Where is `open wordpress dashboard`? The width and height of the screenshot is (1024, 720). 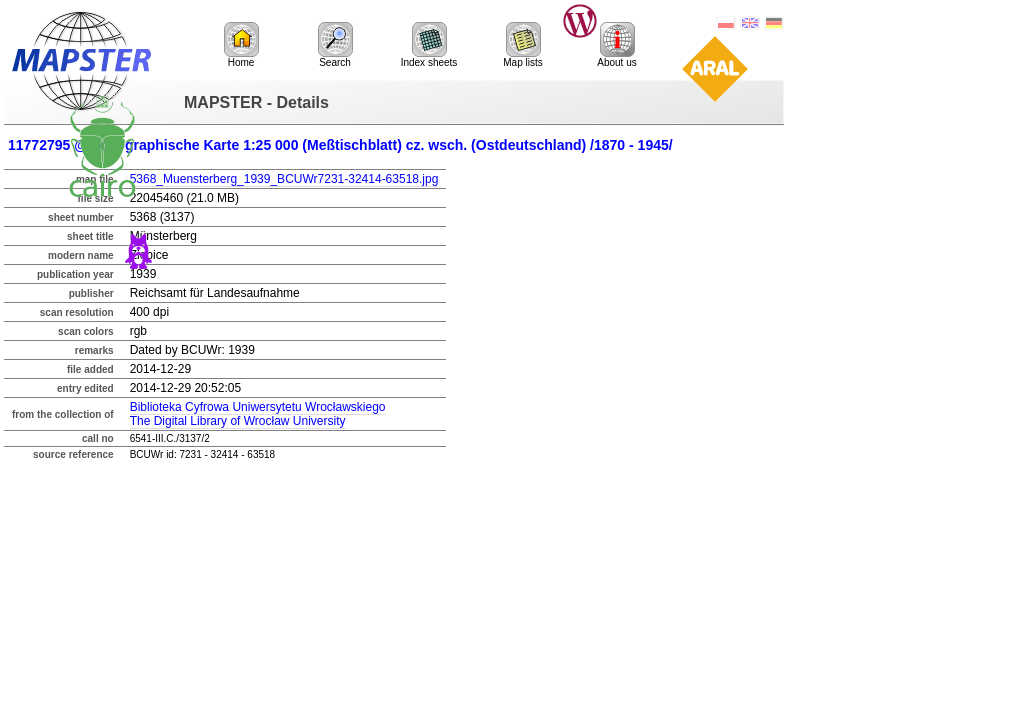
open wordpress dashboard is located at coordinates (580, 21).